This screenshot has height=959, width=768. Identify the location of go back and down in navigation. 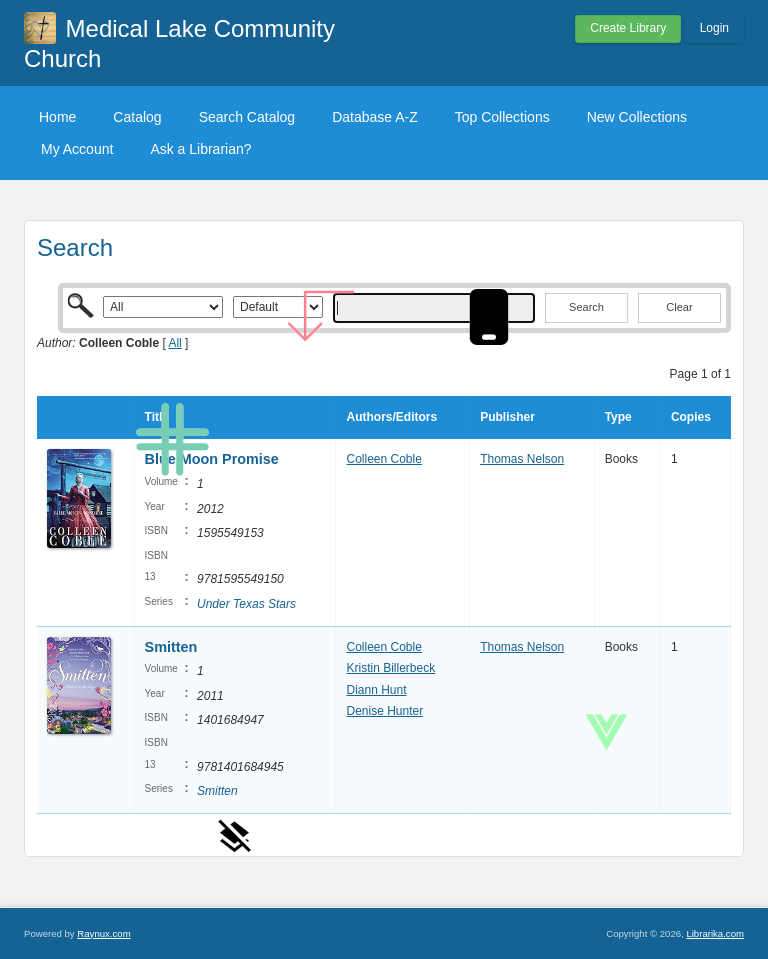
(318, 310).